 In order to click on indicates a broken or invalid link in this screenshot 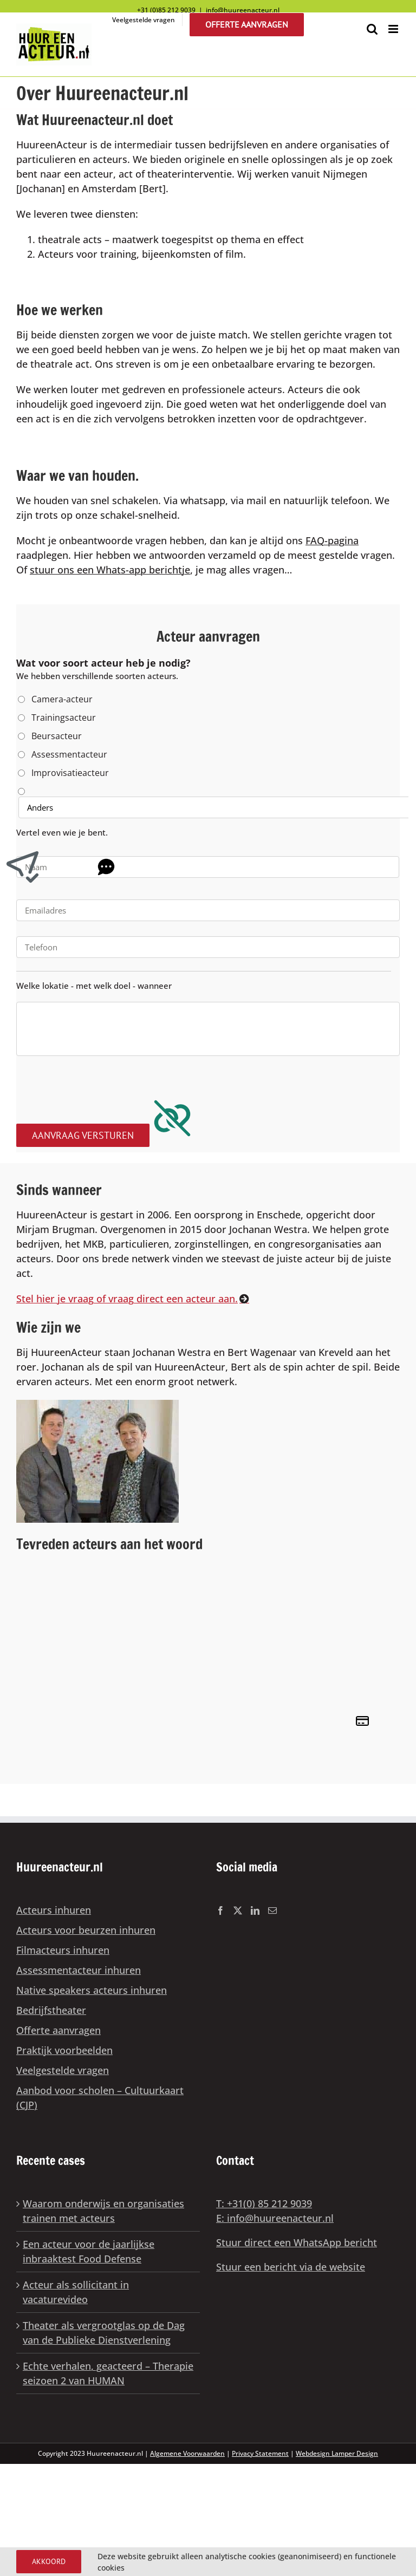, I will do `click(172, 1118)`.